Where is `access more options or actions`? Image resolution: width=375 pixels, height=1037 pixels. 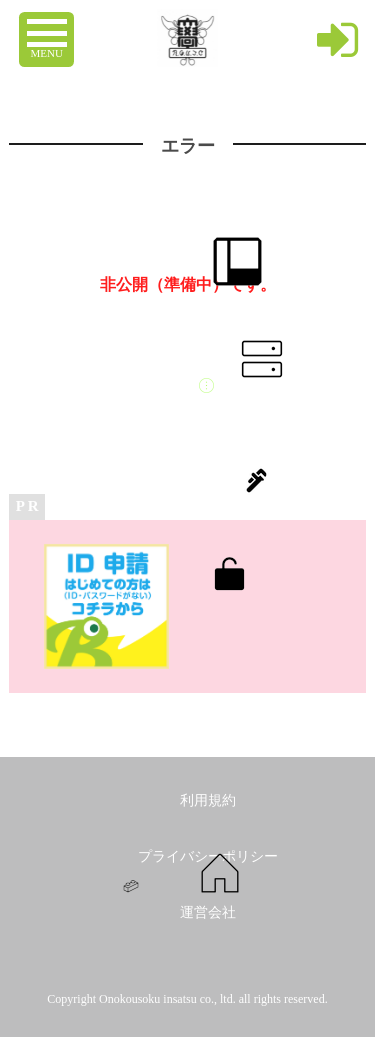
access more options or actions is located at coordinates (206, 385).